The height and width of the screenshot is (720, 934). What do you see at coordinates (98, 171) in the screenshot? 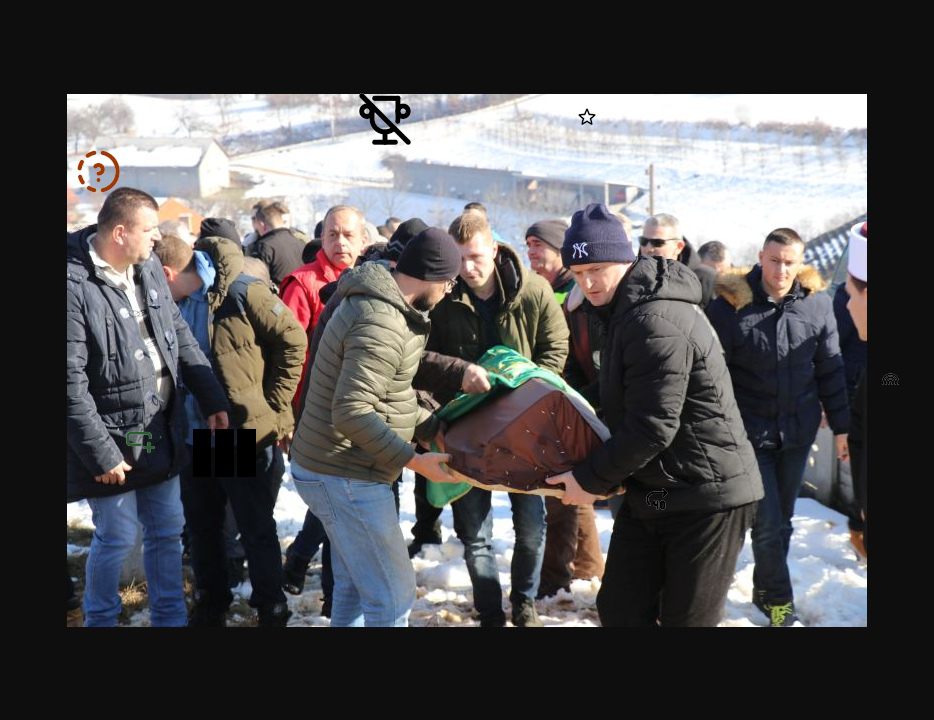
I see `view help for current progress status` at bounding box center [98, 171].